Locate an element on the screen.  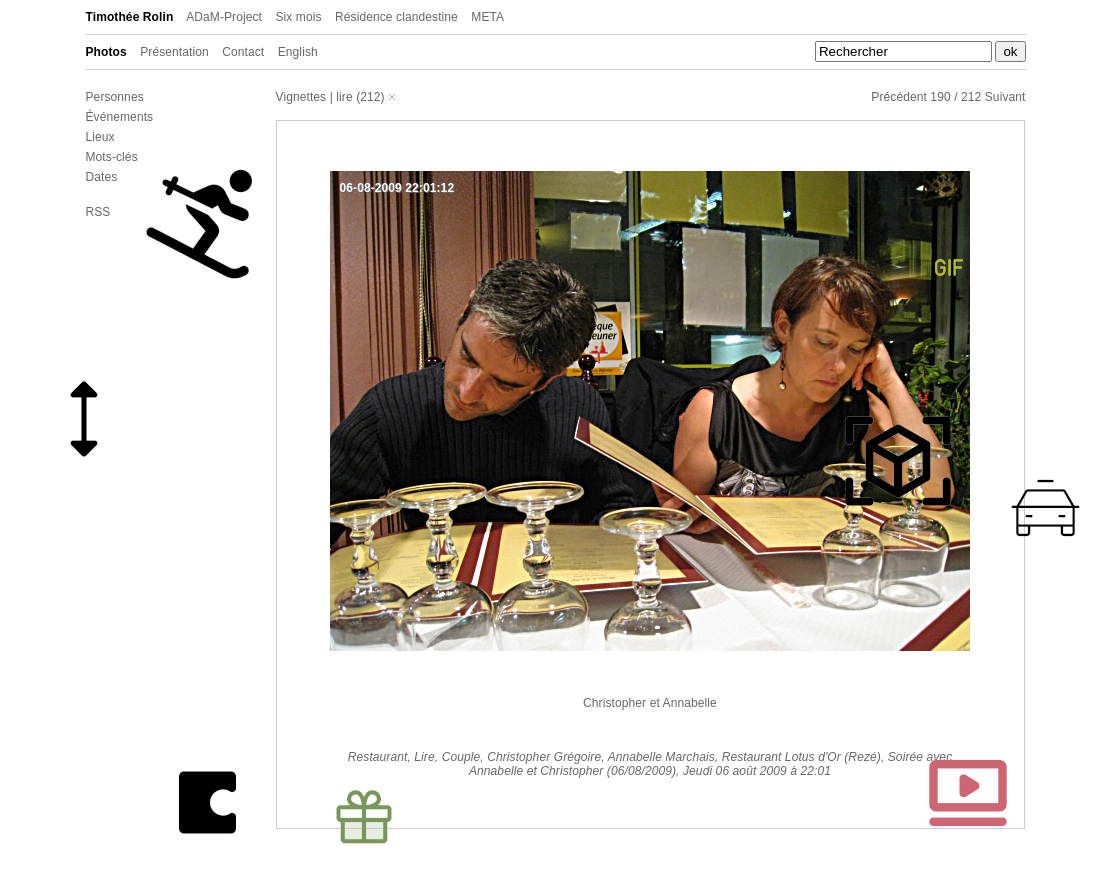
contact or request emergency services is located at coordinates (1045, 511).